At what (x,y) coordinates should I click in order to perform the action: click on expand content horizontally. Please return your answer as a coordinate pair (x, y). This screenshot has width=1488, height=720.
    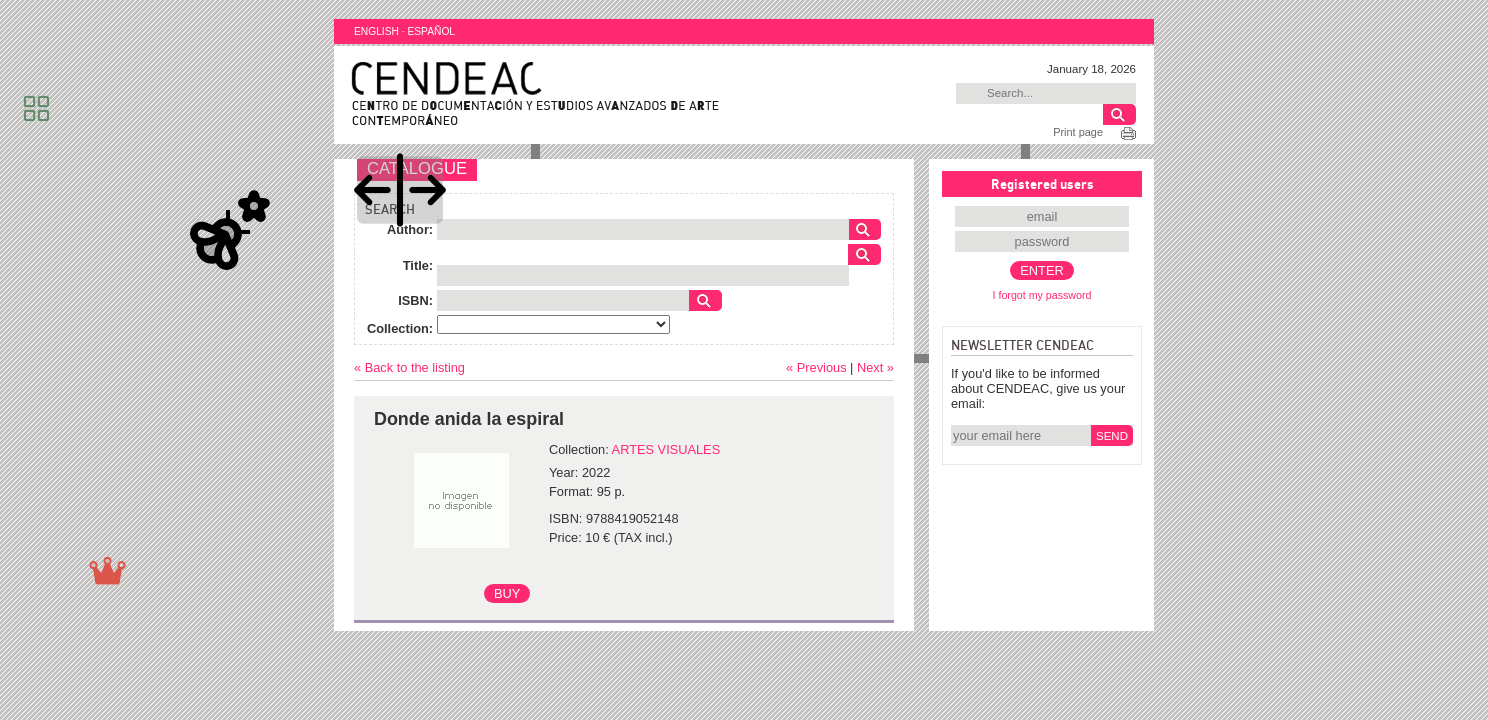
    Looking at the image, I should click on (400, 190).